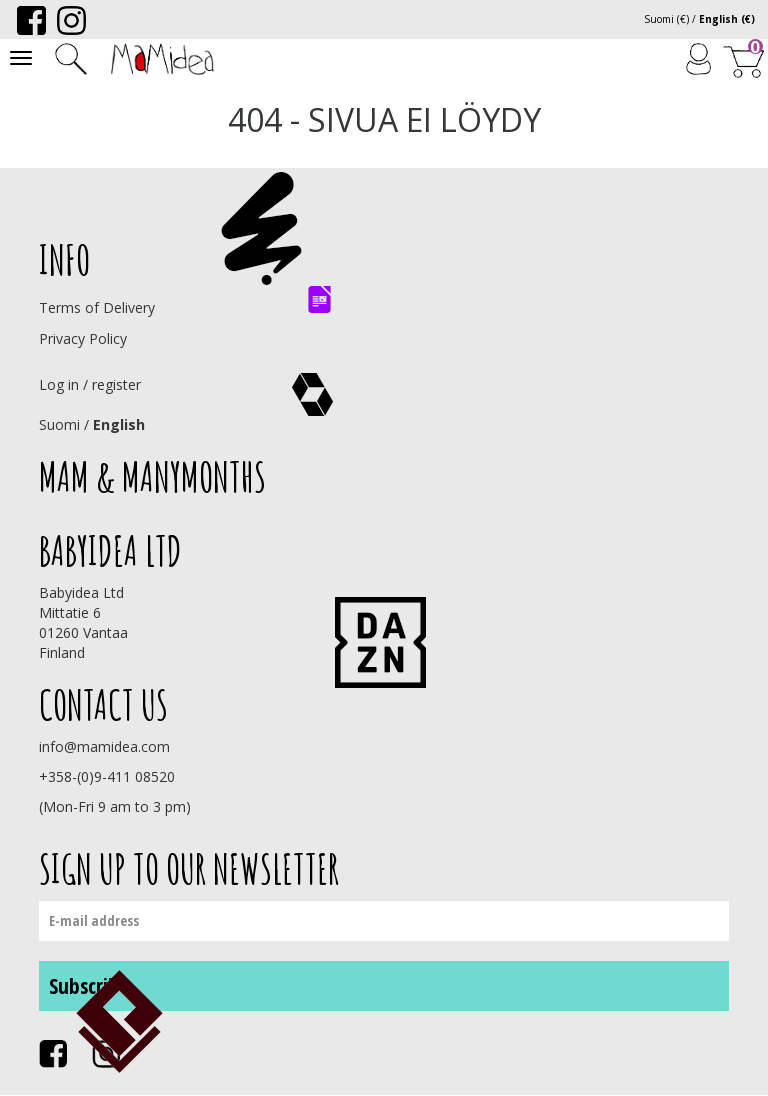 The height and width of the screenshot is (1096, 768). What do you see at coordinates (119, 1021) in the screenshot?
I see `open Visual Paradigm application` at bounding box center [119, 1021].